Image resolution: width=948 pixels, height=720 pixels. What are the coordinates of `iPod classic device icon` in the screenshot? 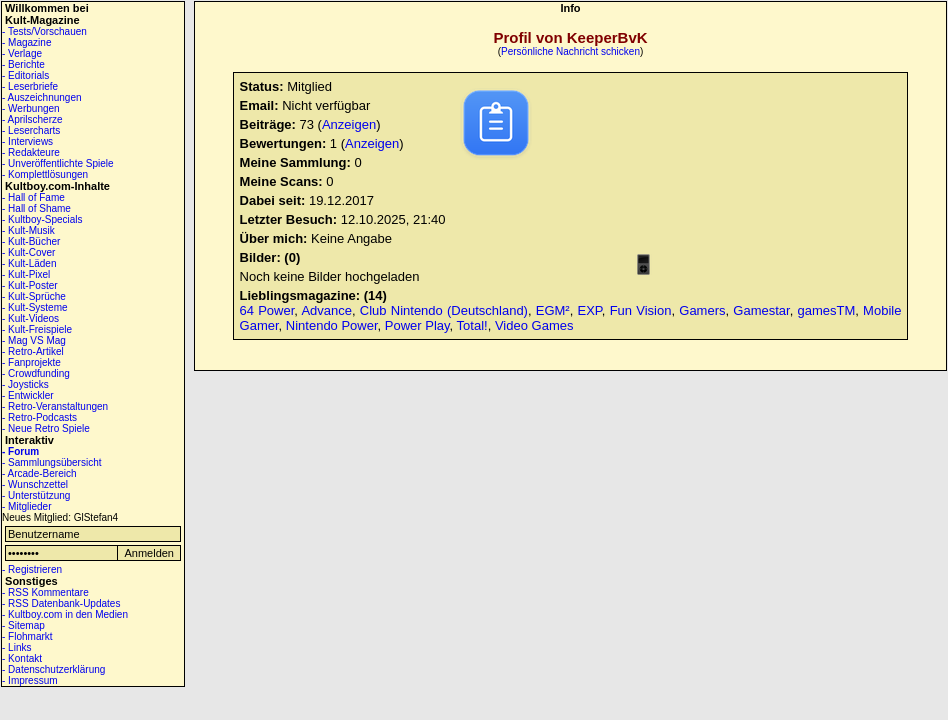 It's located at (643, 264).